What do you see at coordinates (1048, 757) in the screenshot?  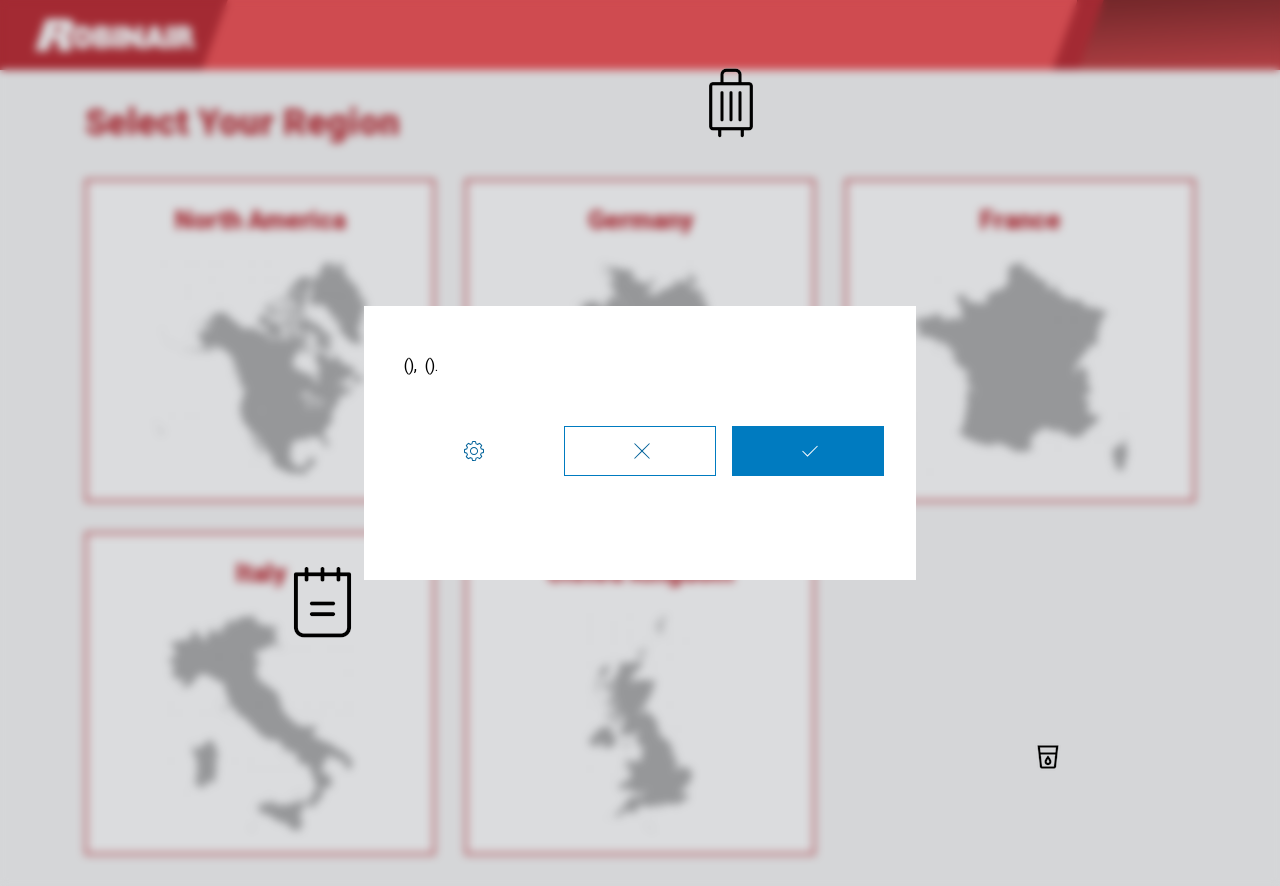 I see `find nearby drink or beverage locations` at bounding box center [1048, 757].